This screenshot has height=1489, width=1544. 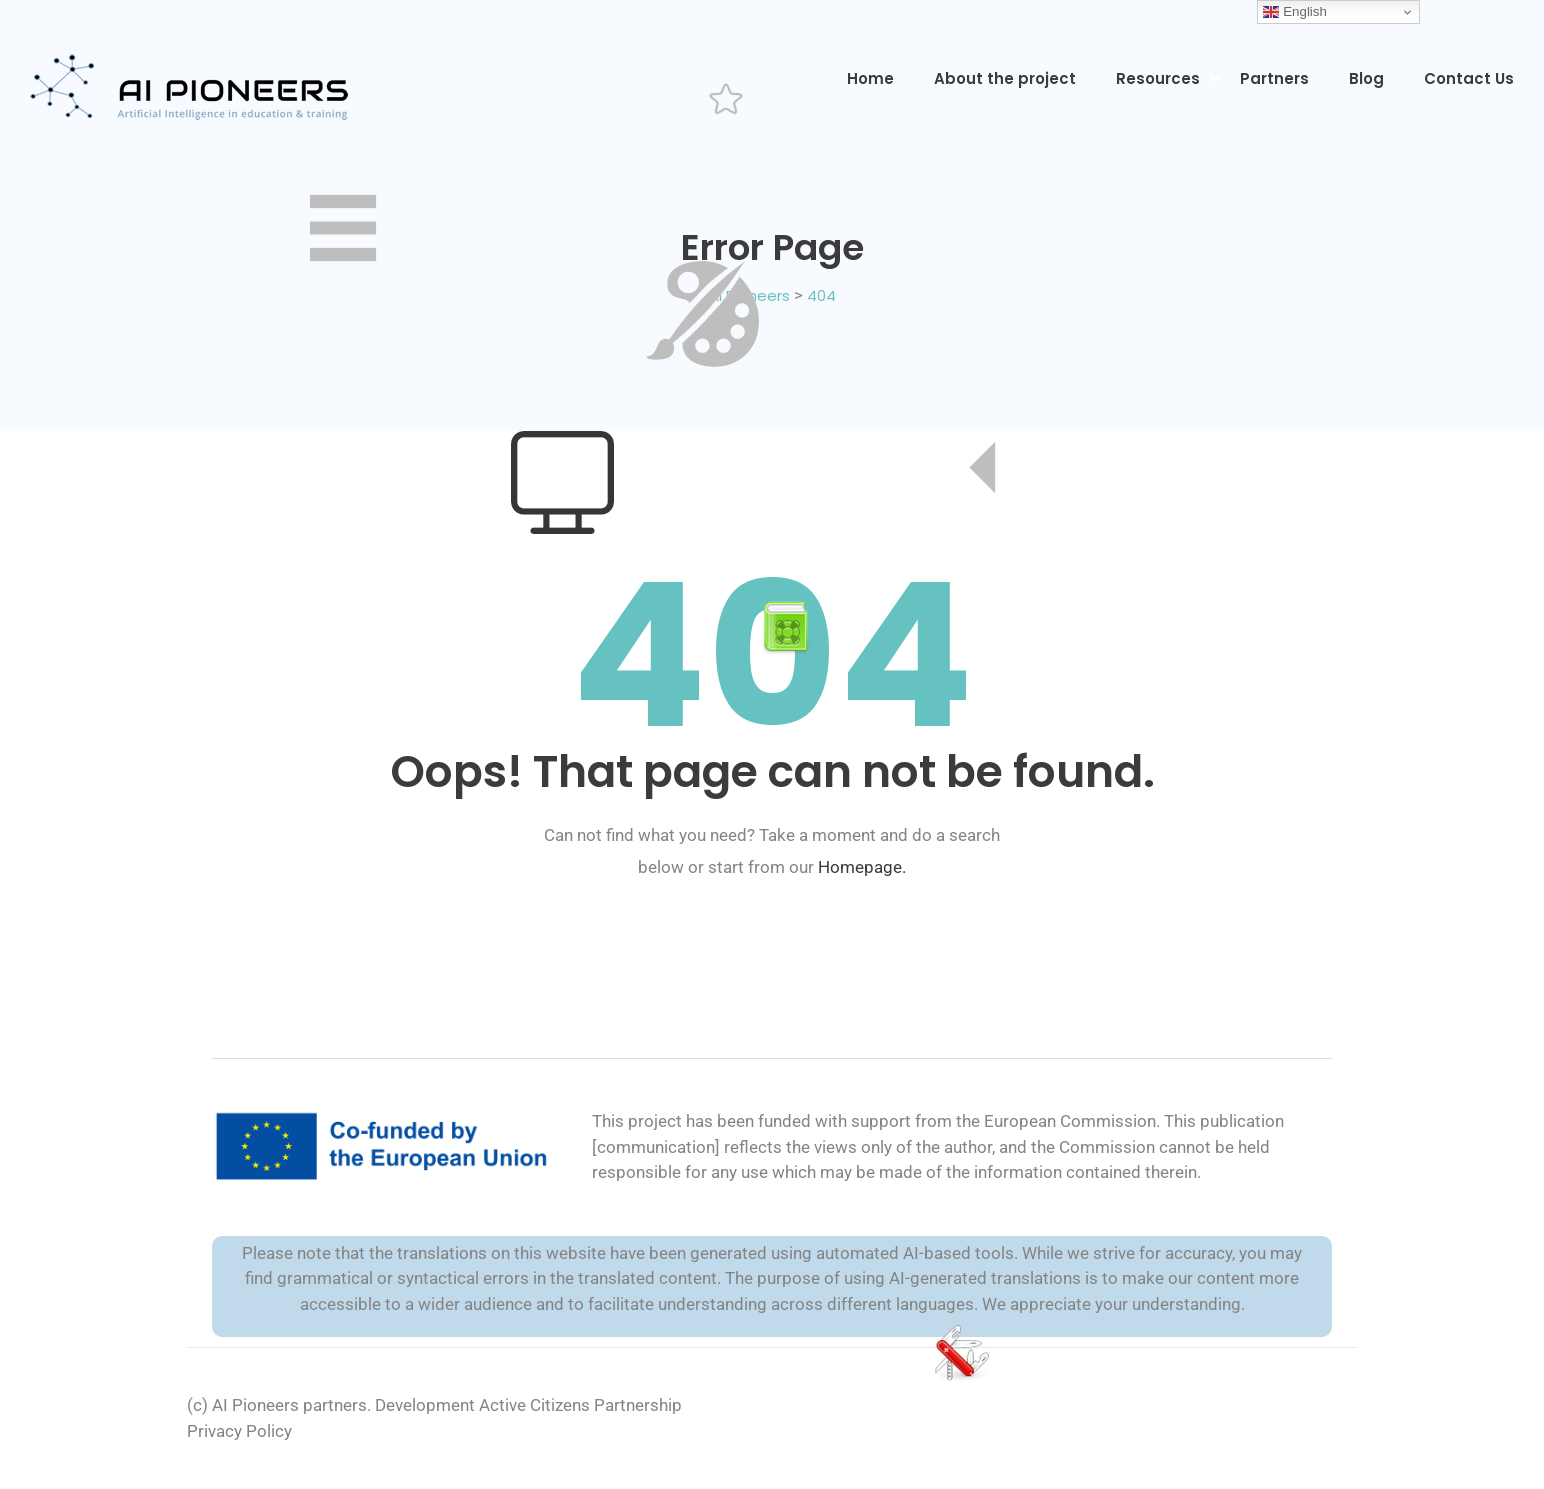 I want to click on display or monitor settings, so click(x=562, y=482).